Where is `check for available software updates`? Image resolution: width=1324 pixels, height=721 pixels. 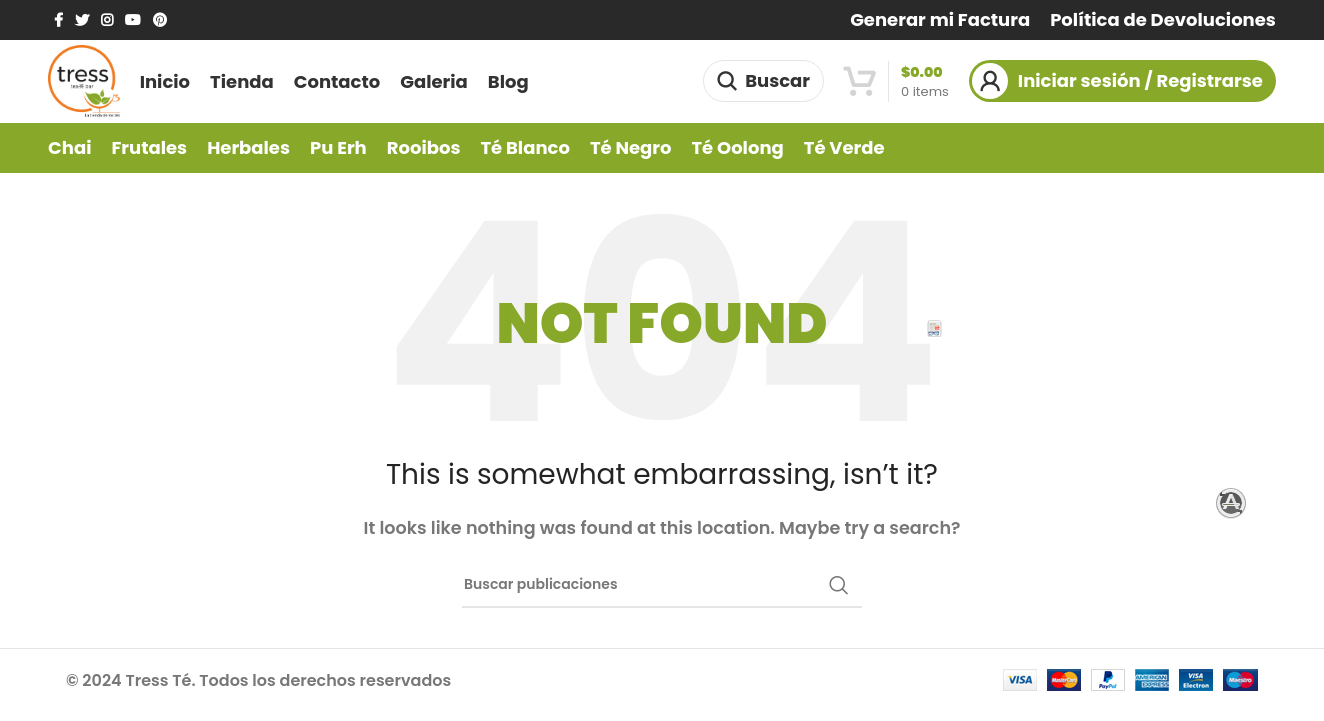 check for available software updates is located at coordinates (1231, 503).